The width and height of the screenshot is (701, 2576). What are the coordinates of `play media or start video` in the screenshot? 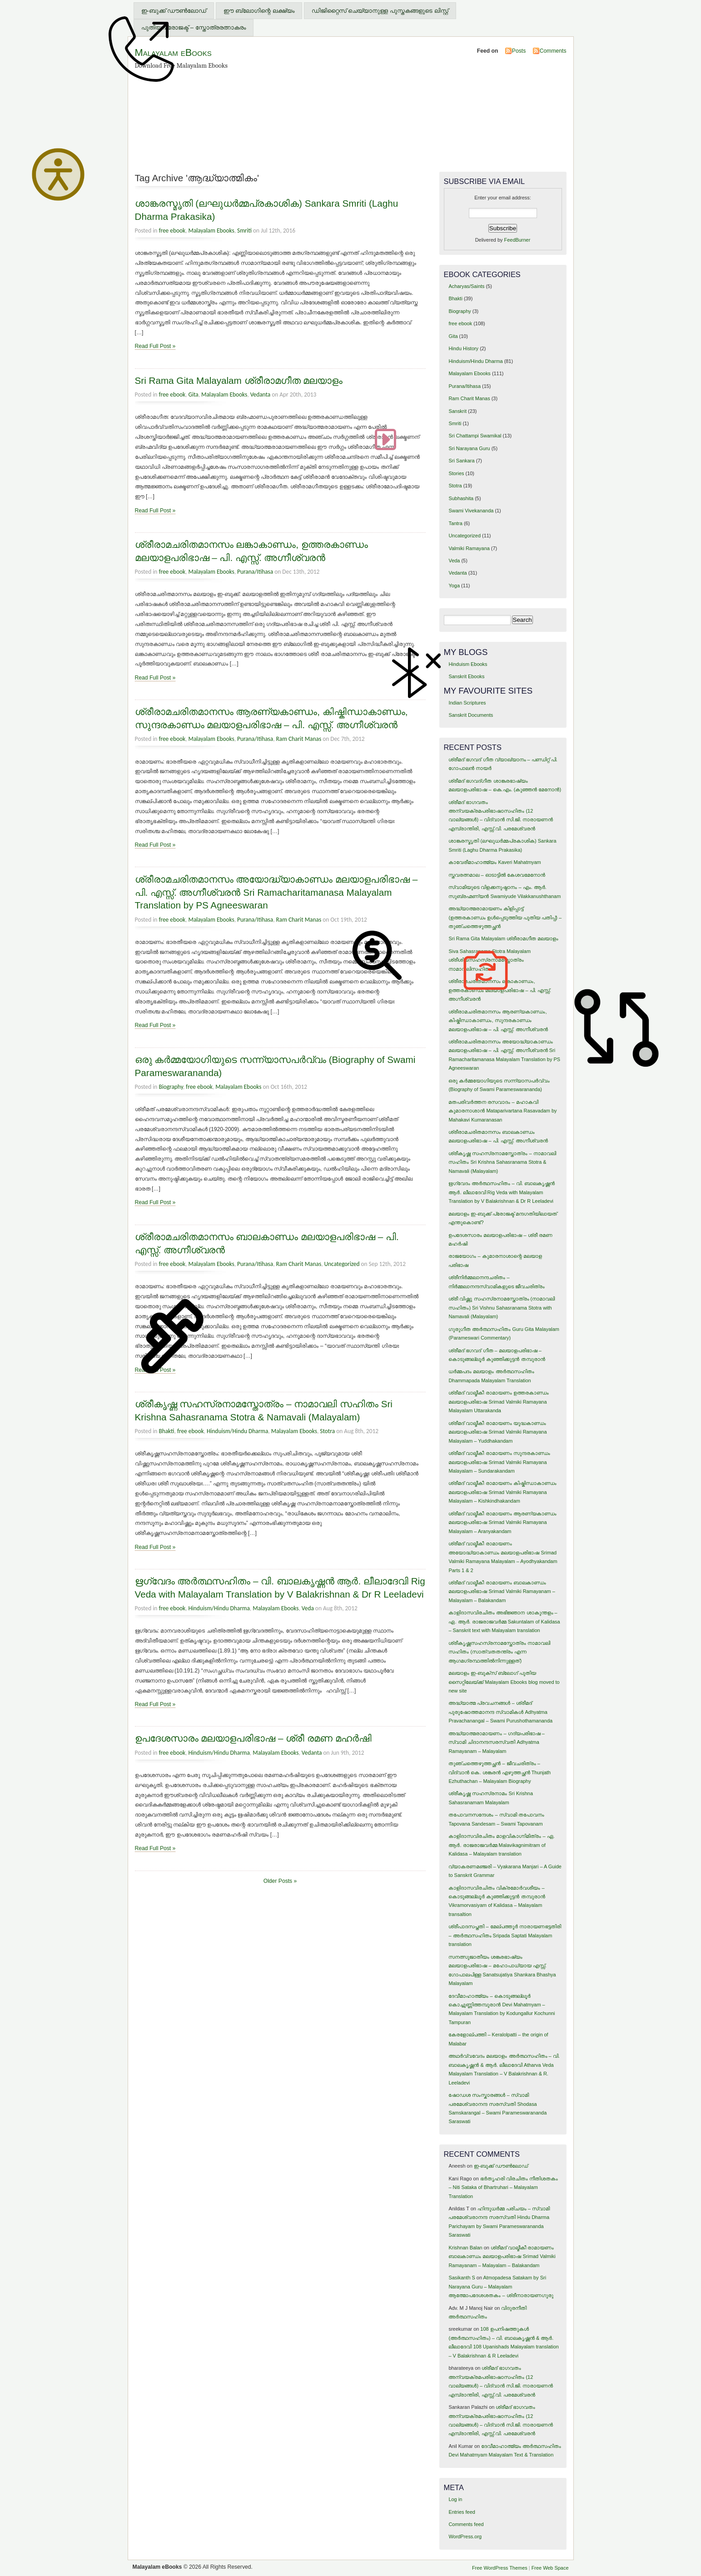 It's located at (385, 439).